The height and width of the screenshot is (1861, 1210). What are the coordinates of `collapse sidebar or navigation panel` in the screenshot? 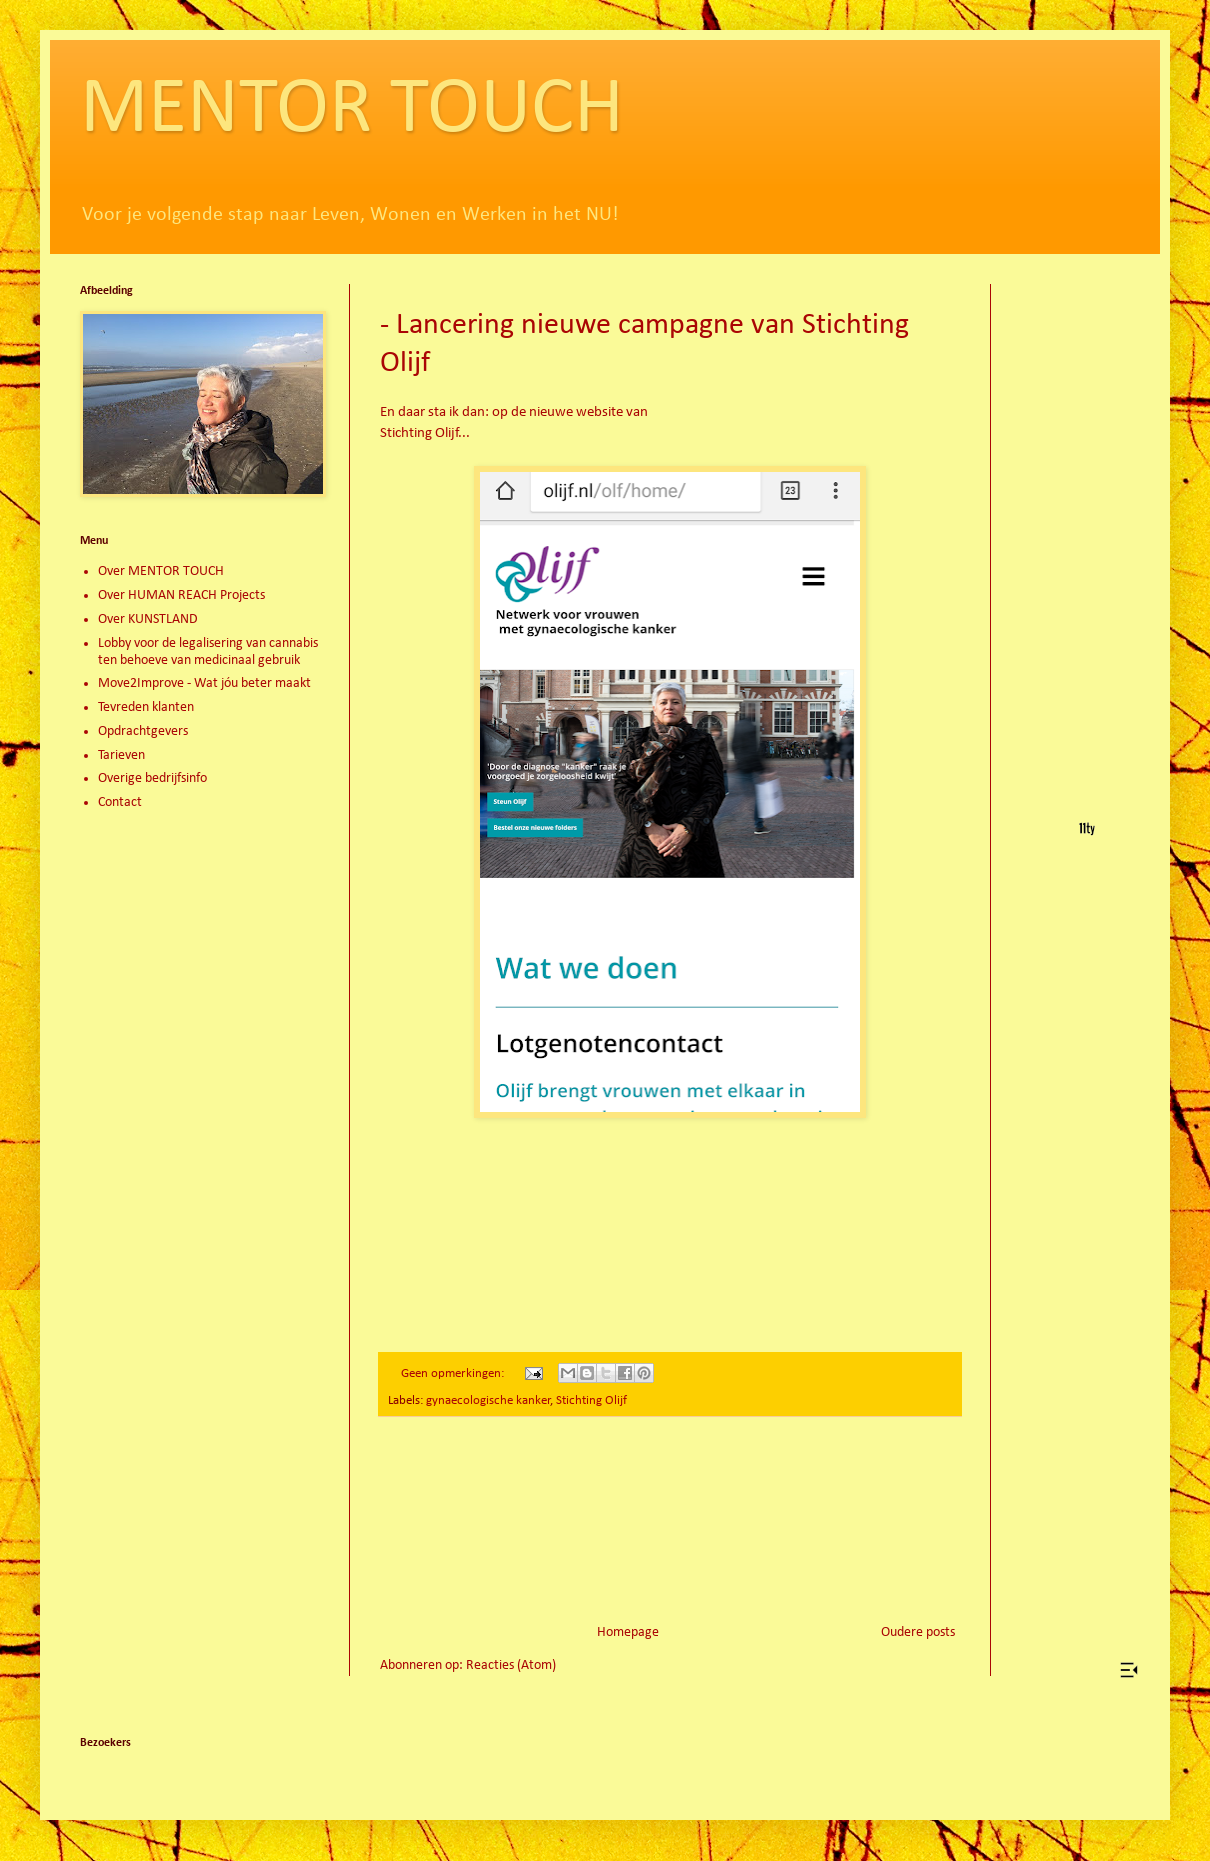 It's located at (1129, 1670).